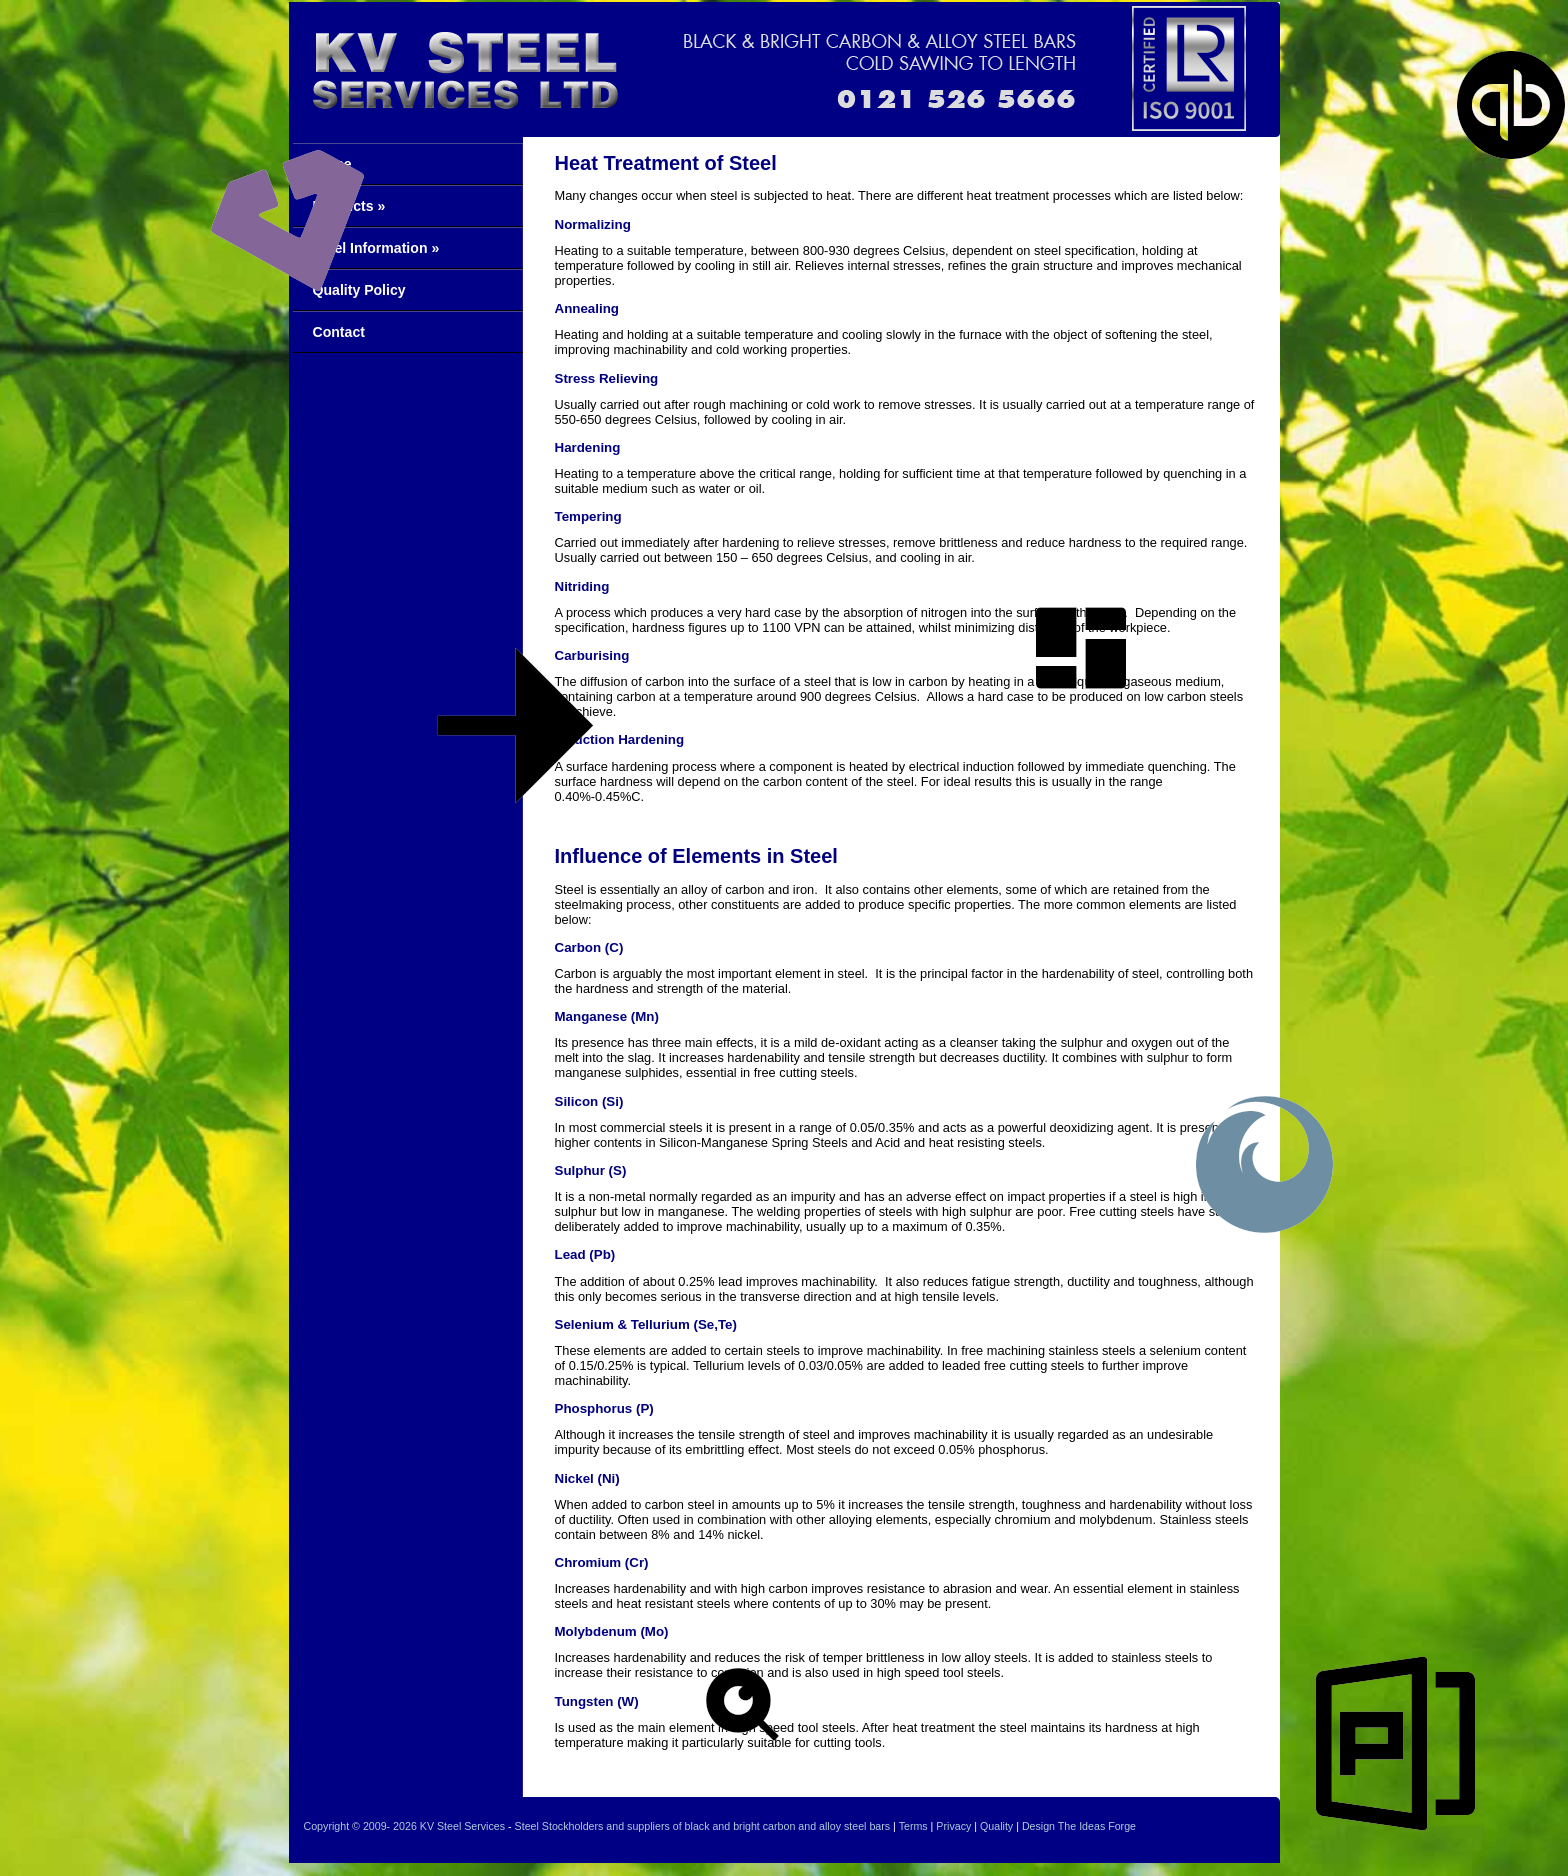  Describe the element at coordinates (287, 220) in the screenshot. I see `open obtainium app` at that location.